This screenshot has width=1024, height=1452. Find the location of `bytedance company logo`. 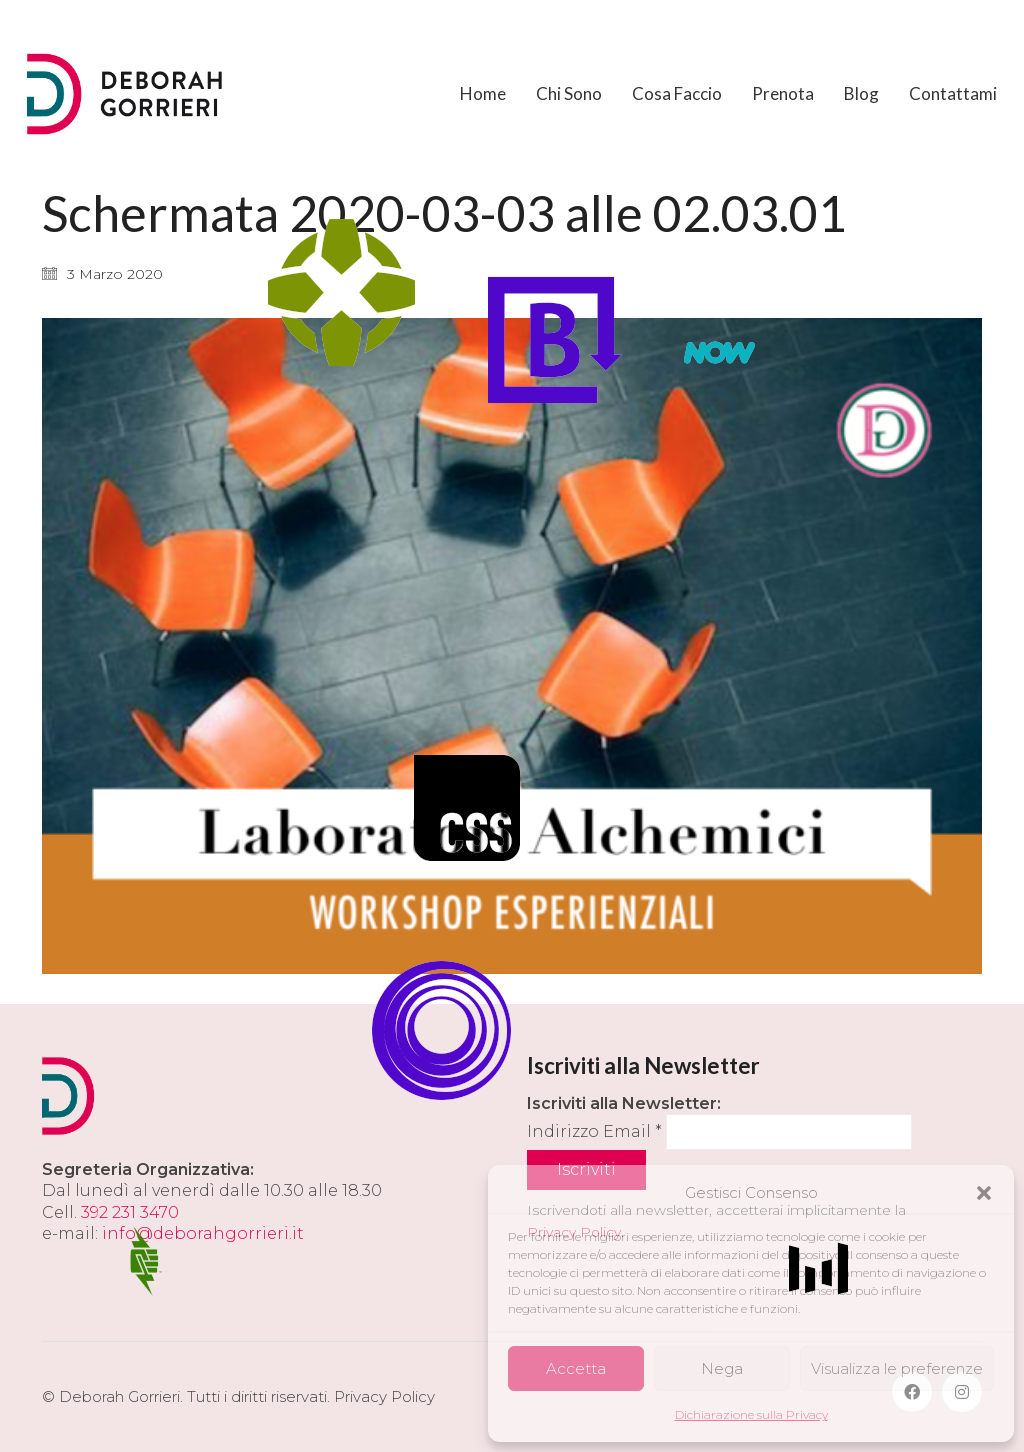

bytedance company logo is located at coordinates (818, 1268).